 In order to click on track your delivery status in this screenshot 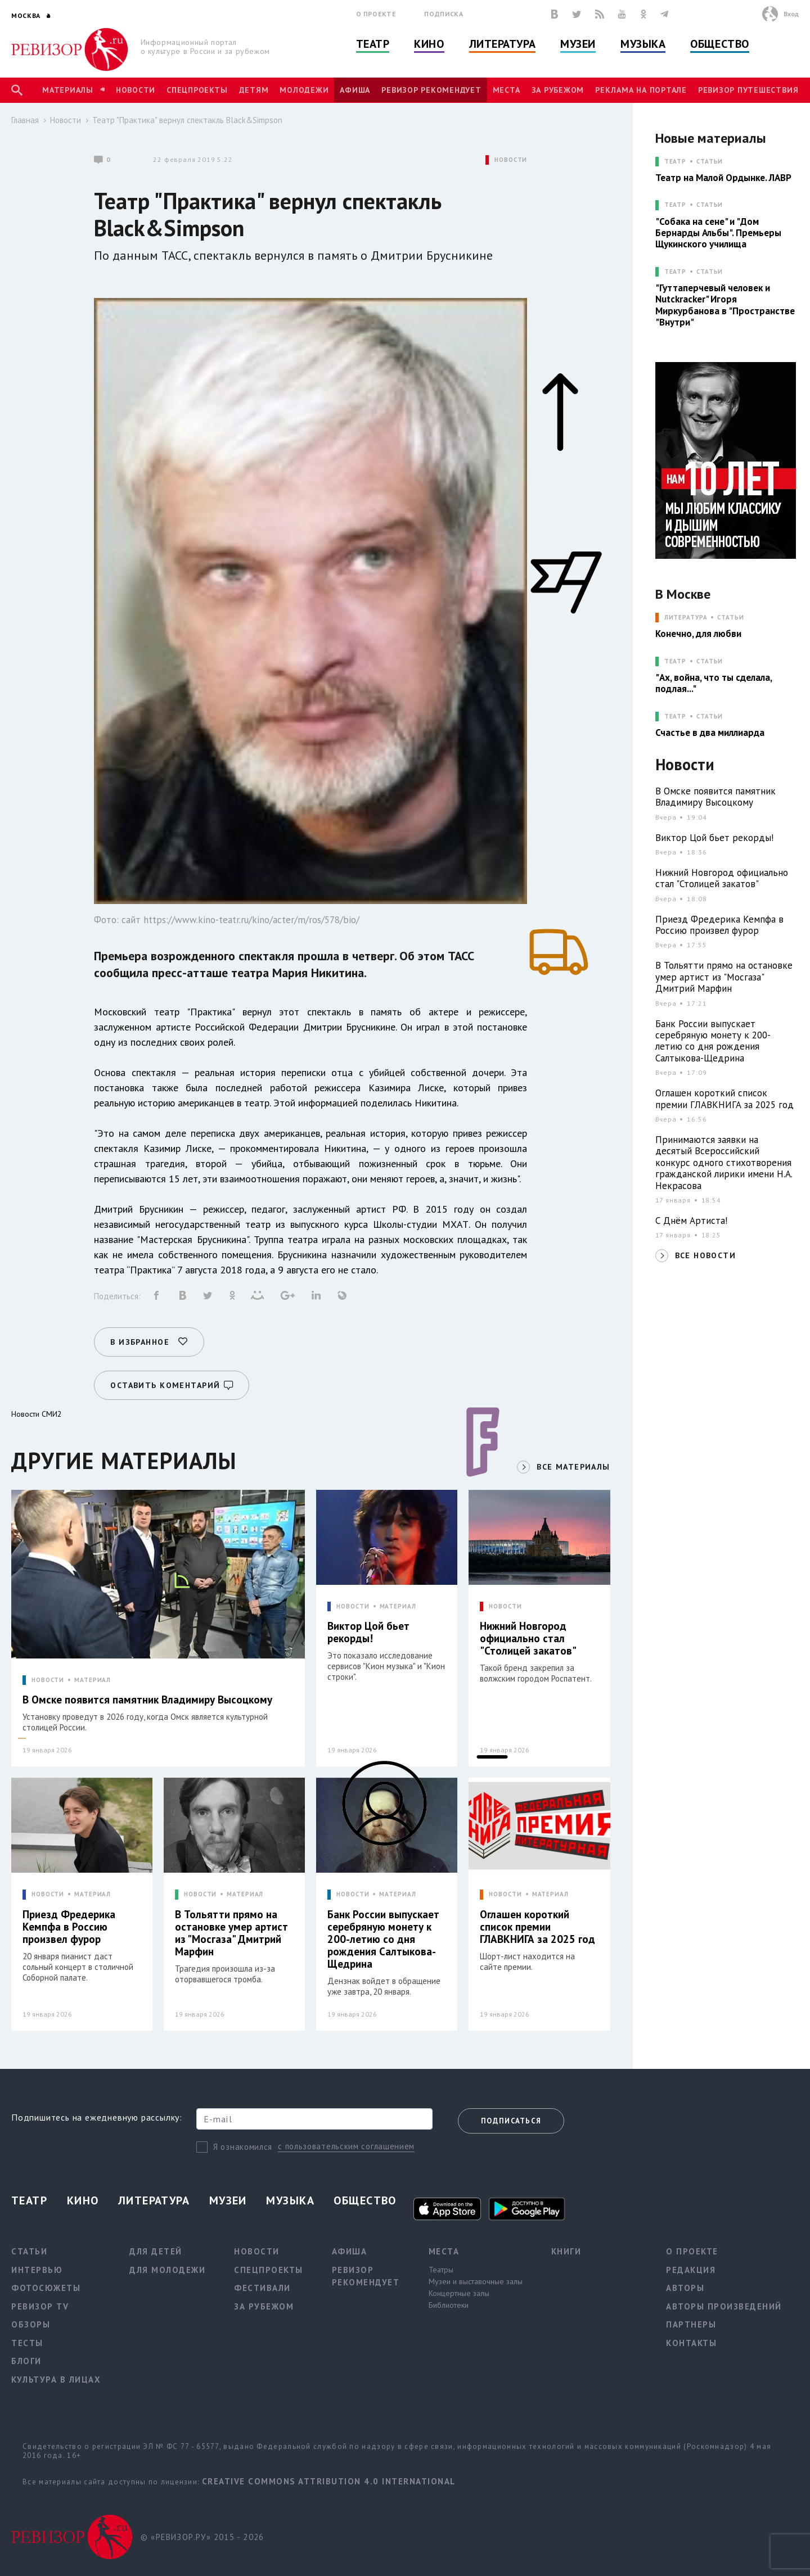, I will do `click(559, 950)`.